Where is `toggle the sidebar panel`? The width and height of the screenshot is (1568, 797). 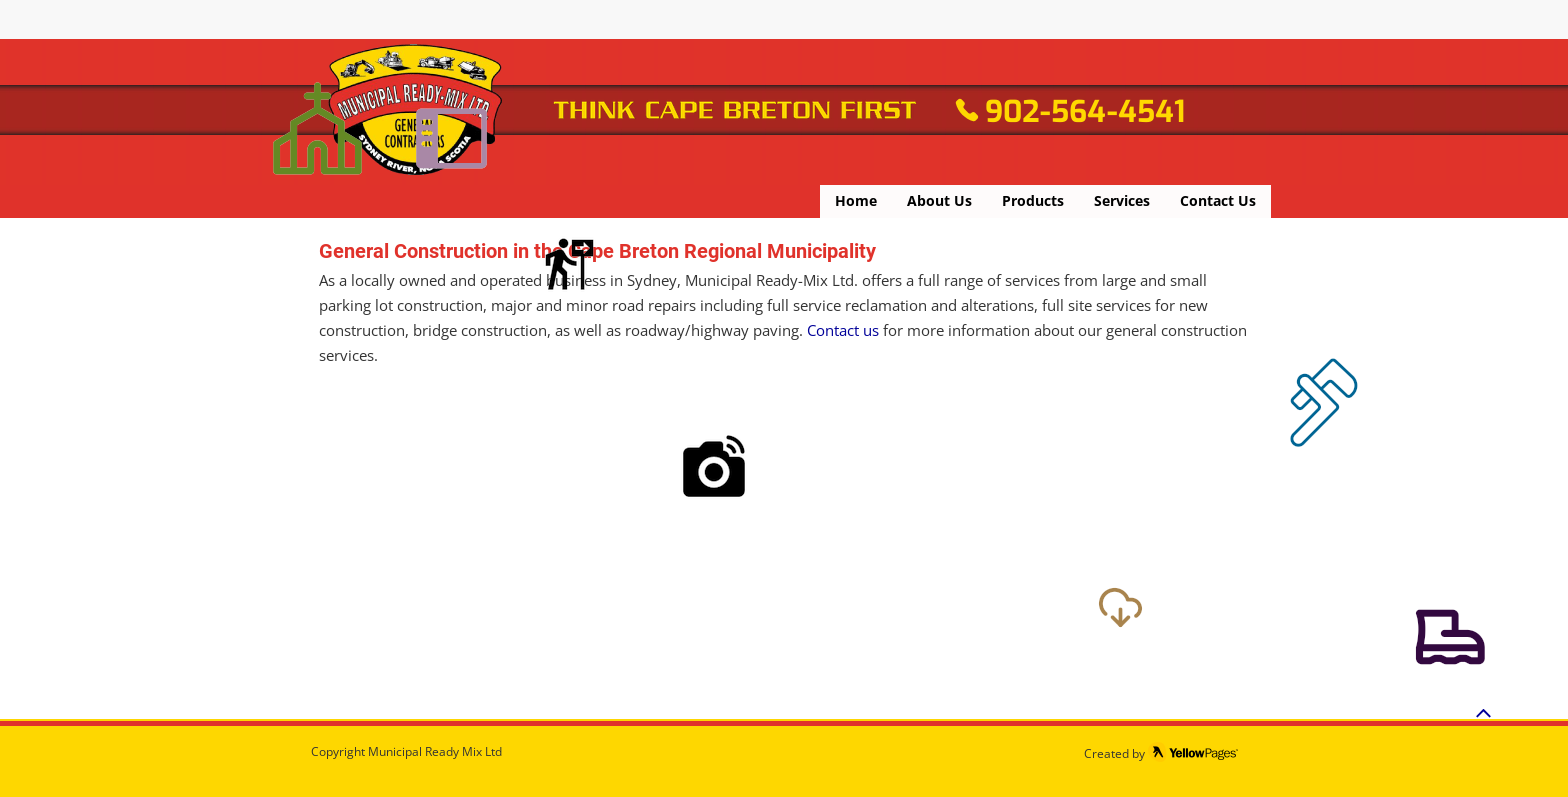 toggle the sidebar panel is located at coordinates (451, 138).